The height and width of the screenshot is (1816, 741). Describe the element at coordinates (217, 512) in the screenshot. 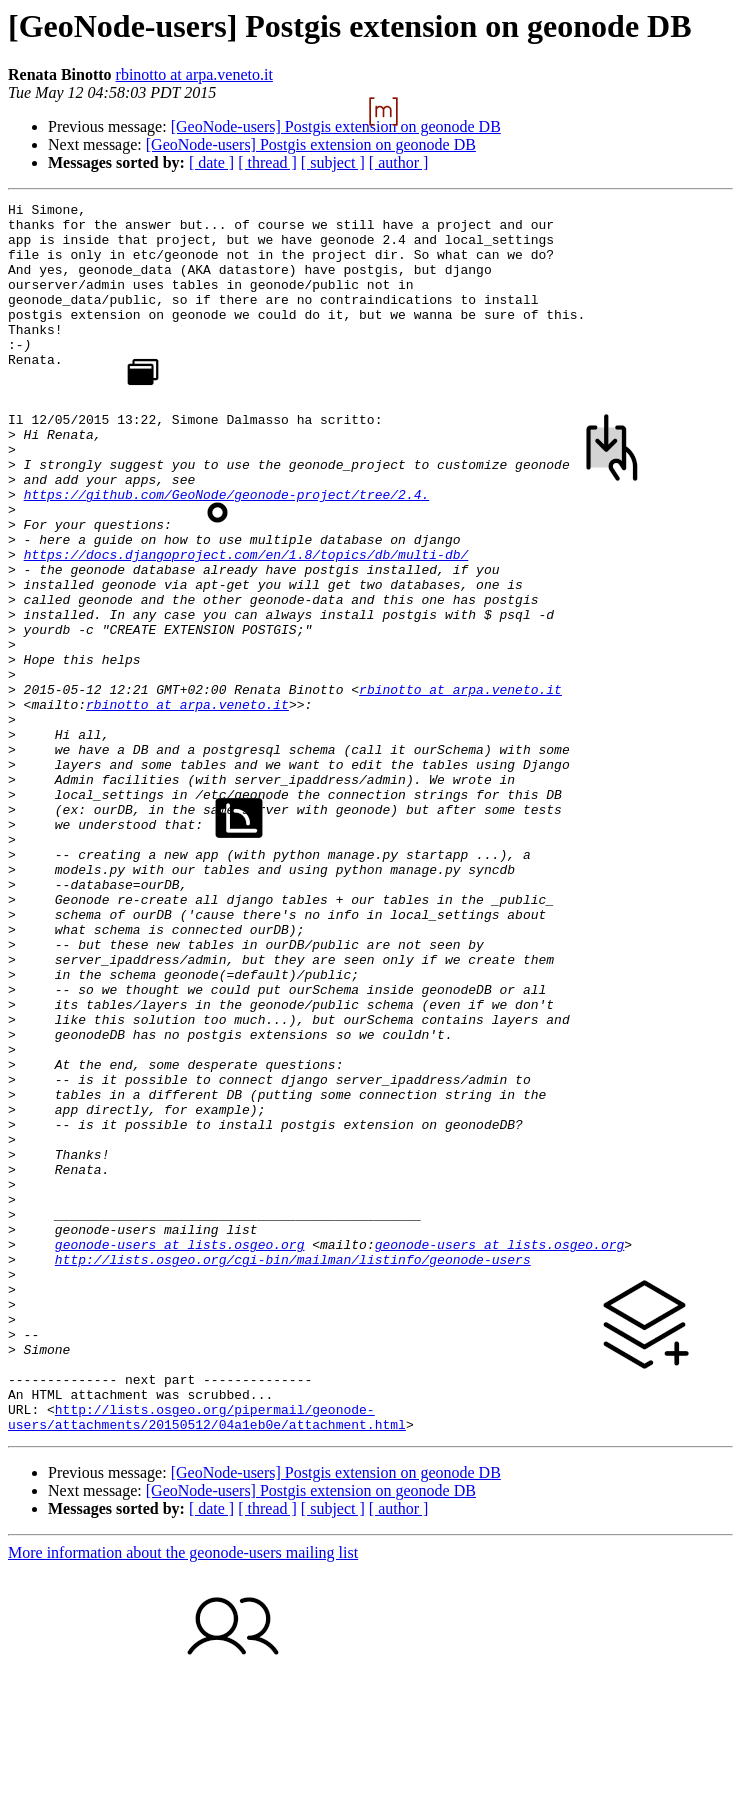

I see `indicates an unread item or notification` at that location.